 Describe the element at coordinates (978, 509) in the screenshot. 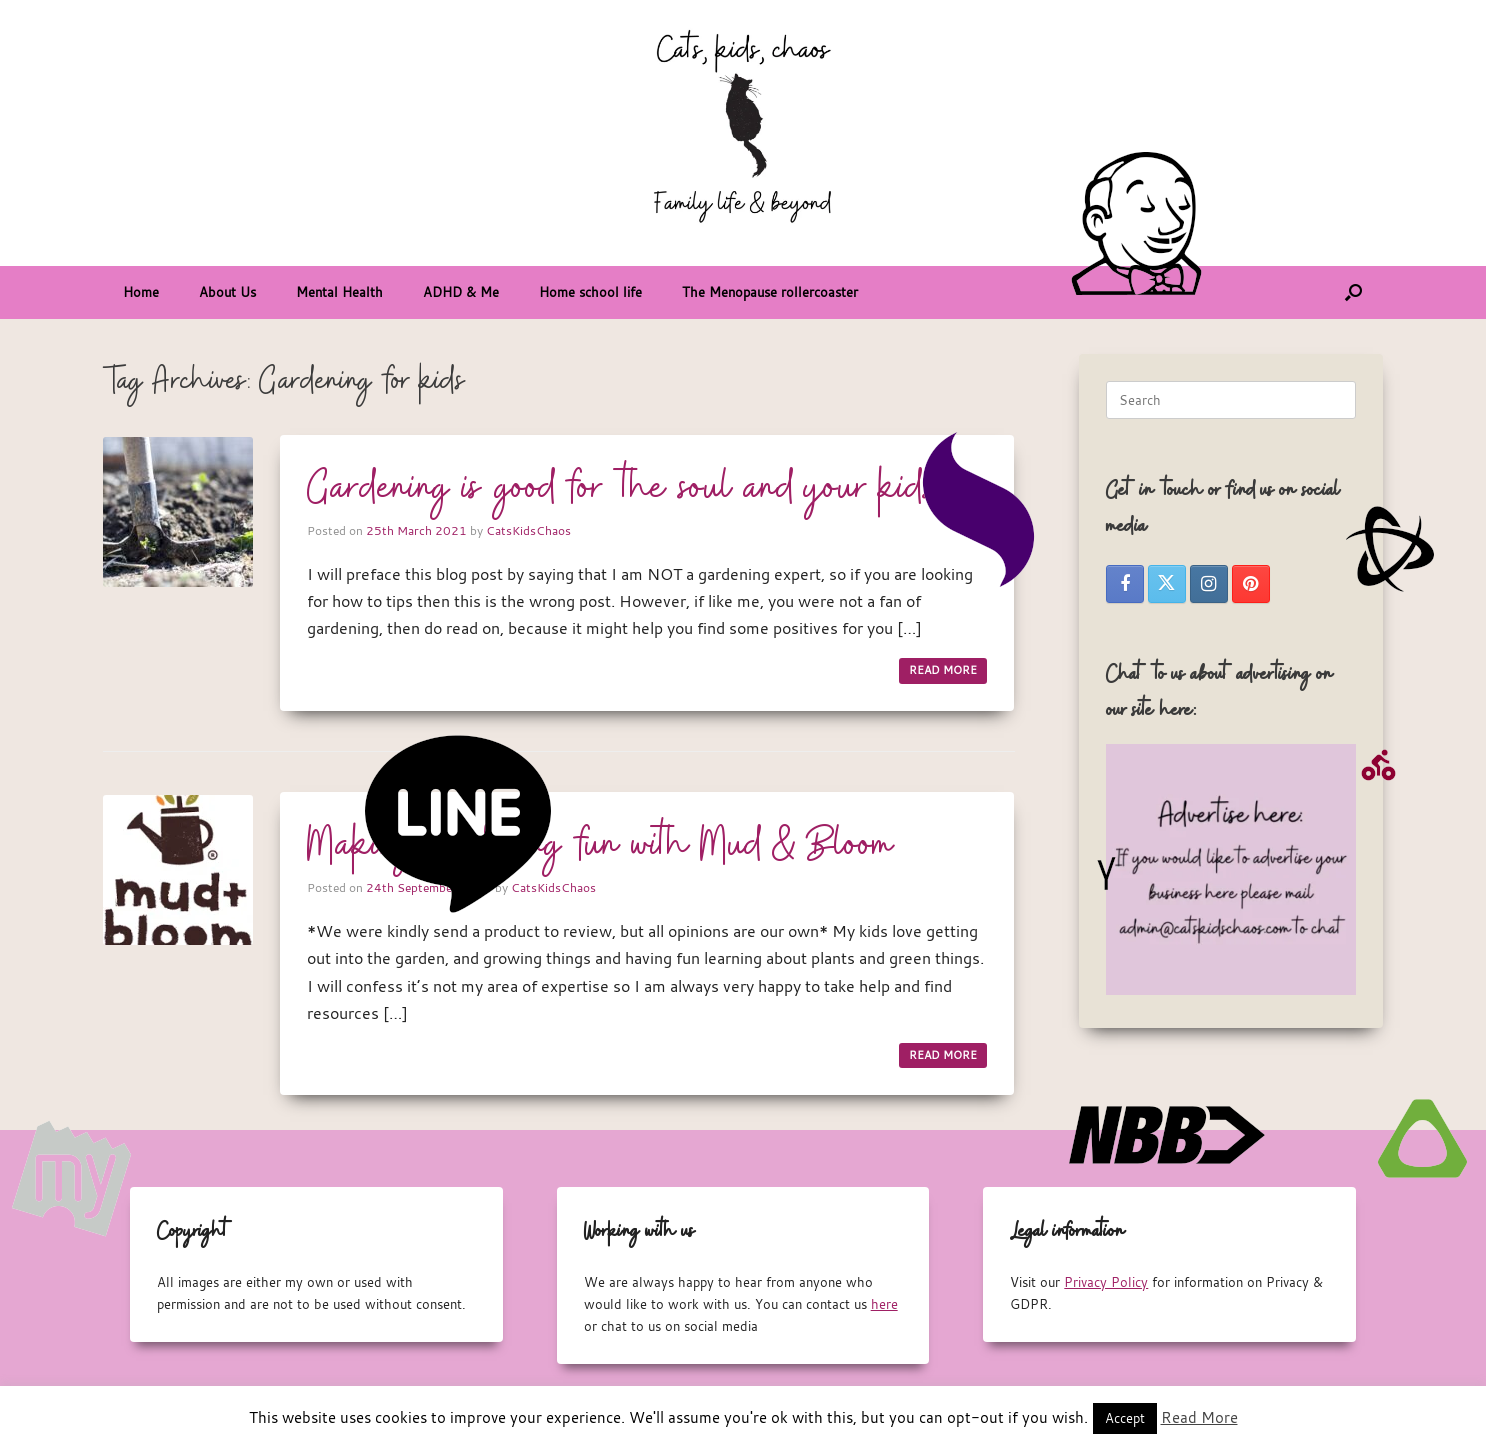

I see `sencha framework branding logo` at that location.